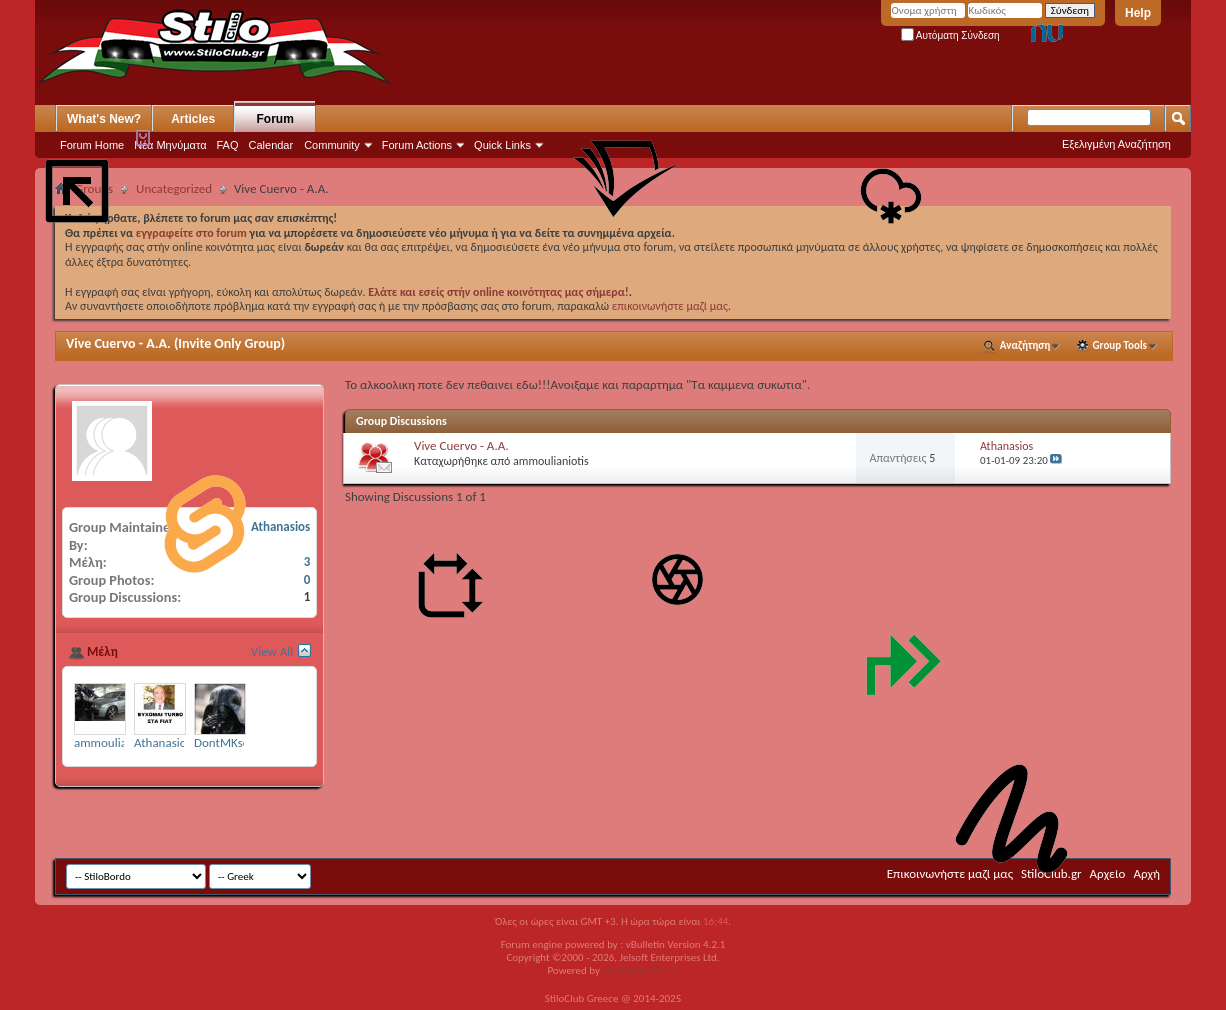 This screenshot has width=1226, height=1010. Describe the element at coordinates (143, 138) in the screenshot. I see `view your shopping bag` at that location.